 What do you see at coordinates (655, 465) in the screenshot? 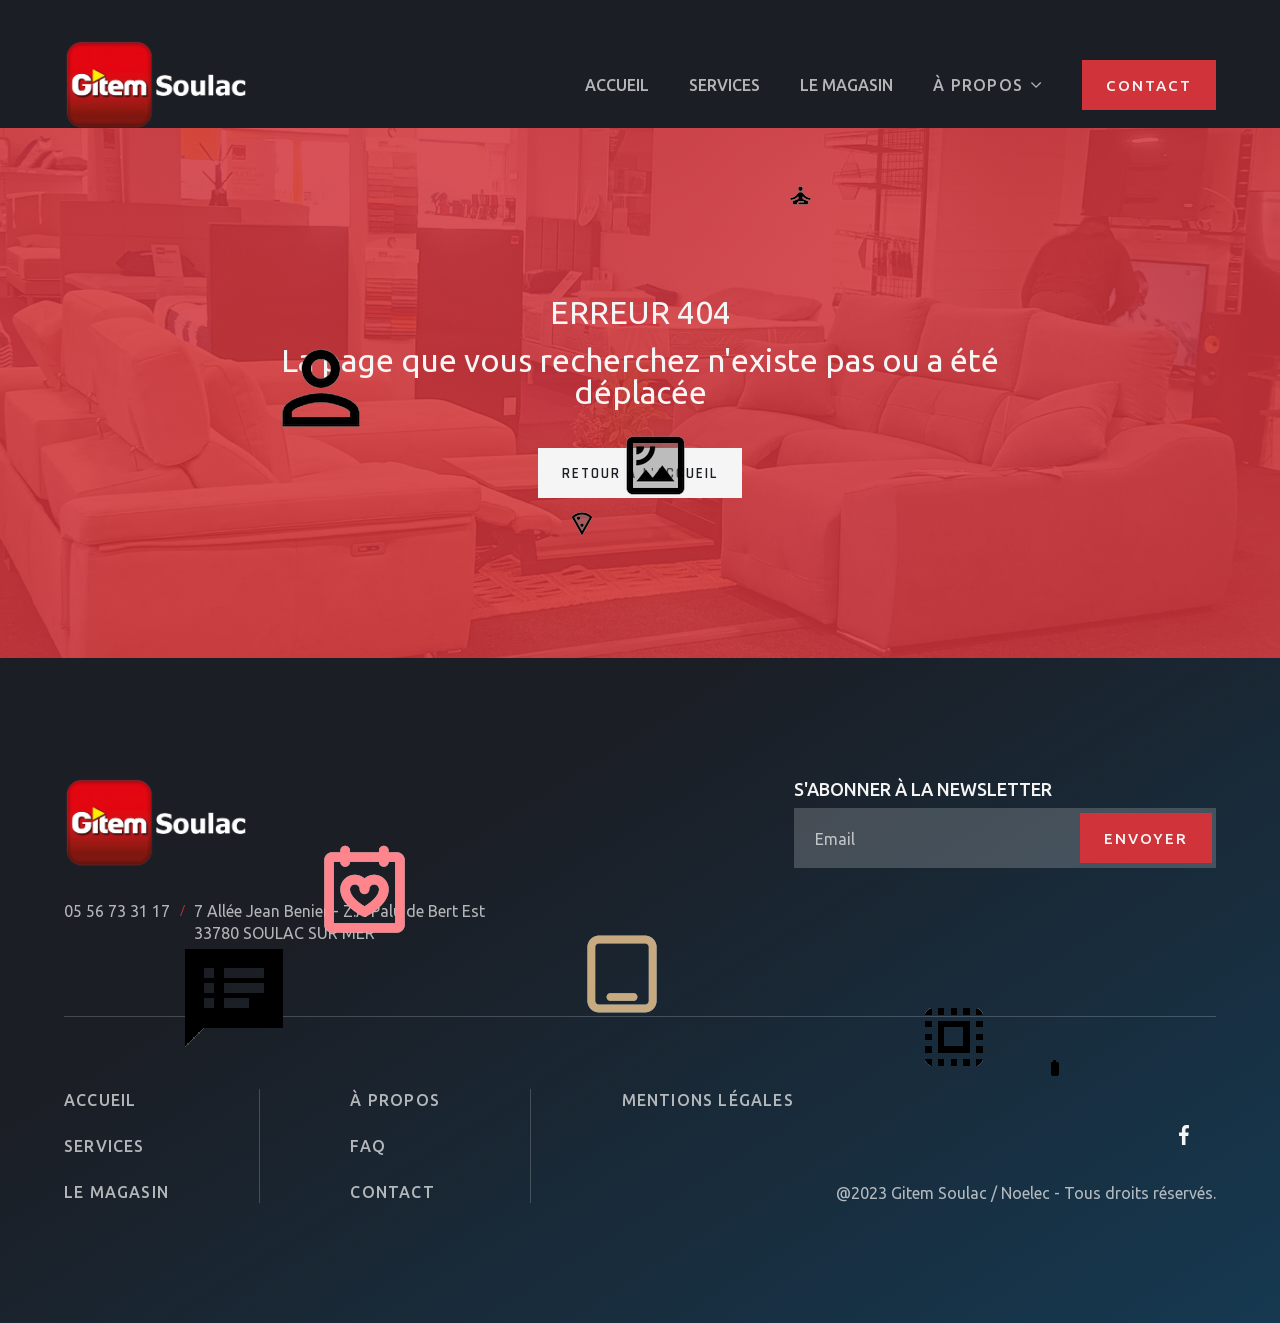
I see `switch to satellite map view` at bounding box center [655, 465].